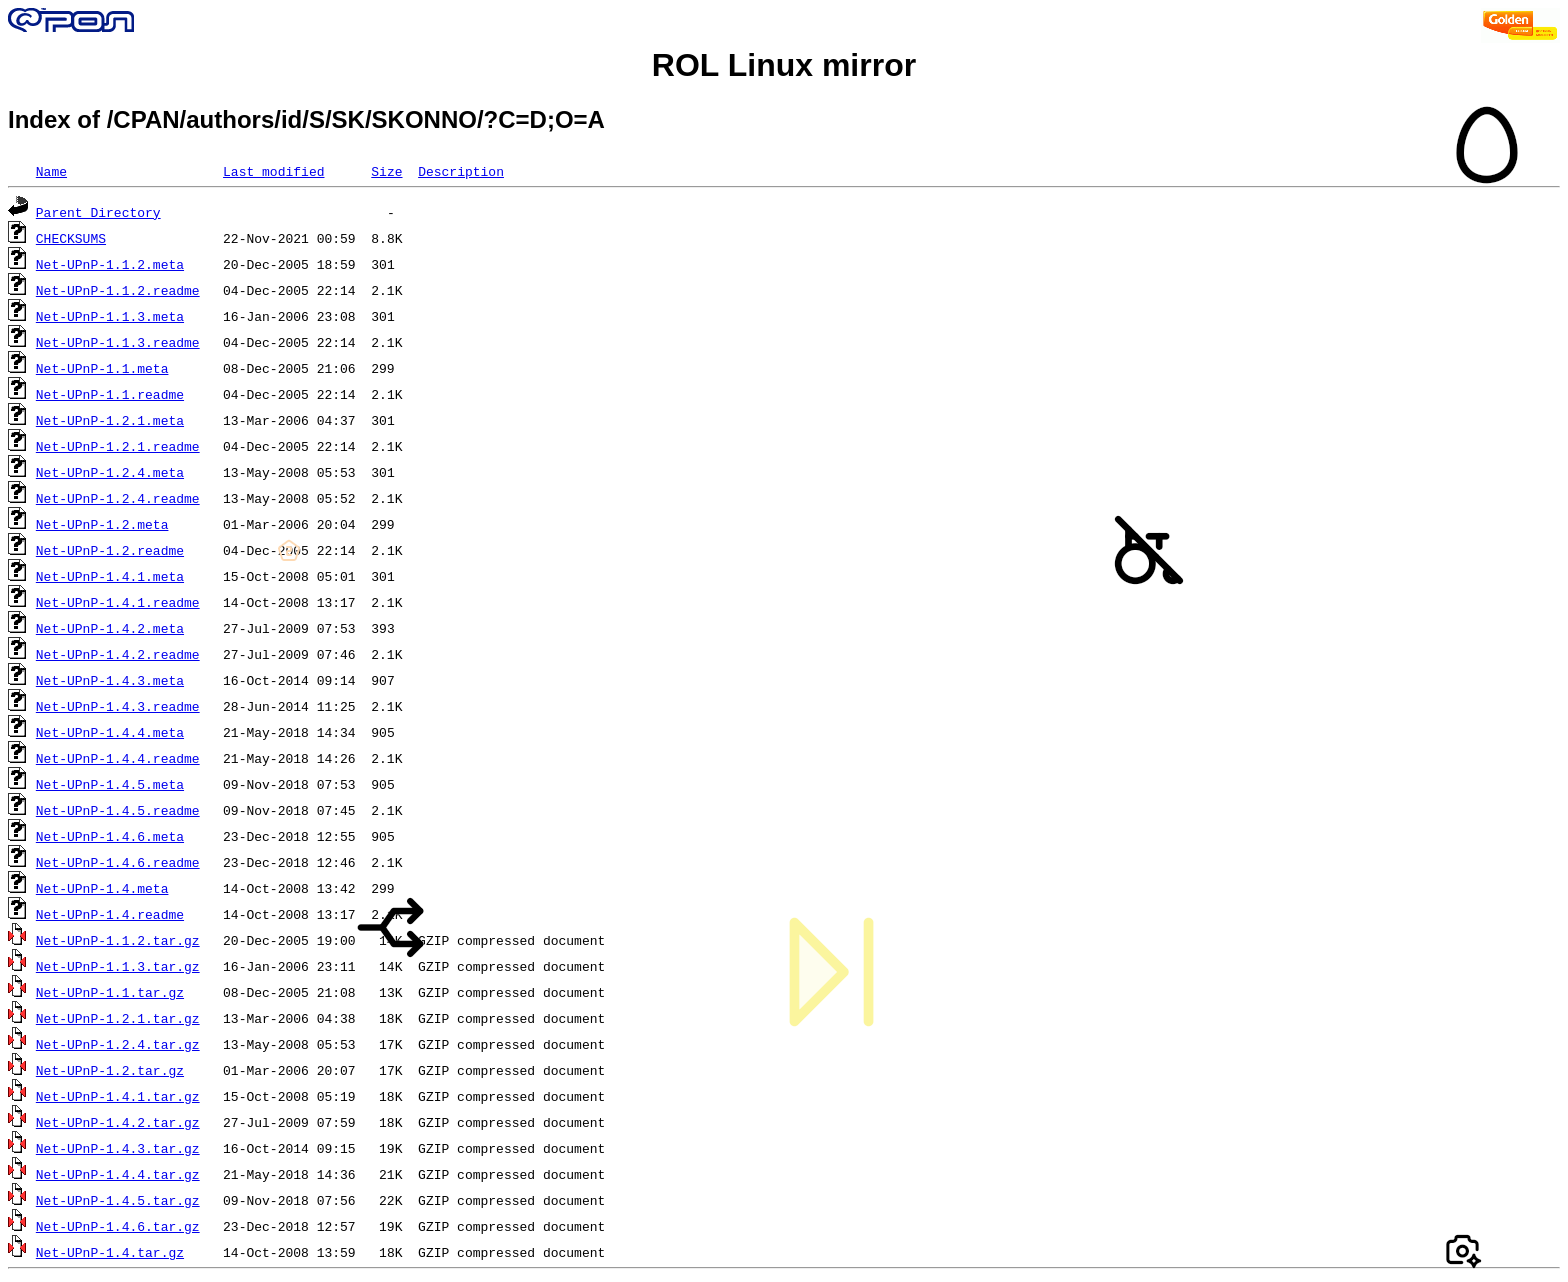 The image size is (1568, 1282). What do you see at coordinates (1462, 1249) in the screenshot?
I see `apply AI-powered photo enhancement` at bounding box center [1462, 1249].